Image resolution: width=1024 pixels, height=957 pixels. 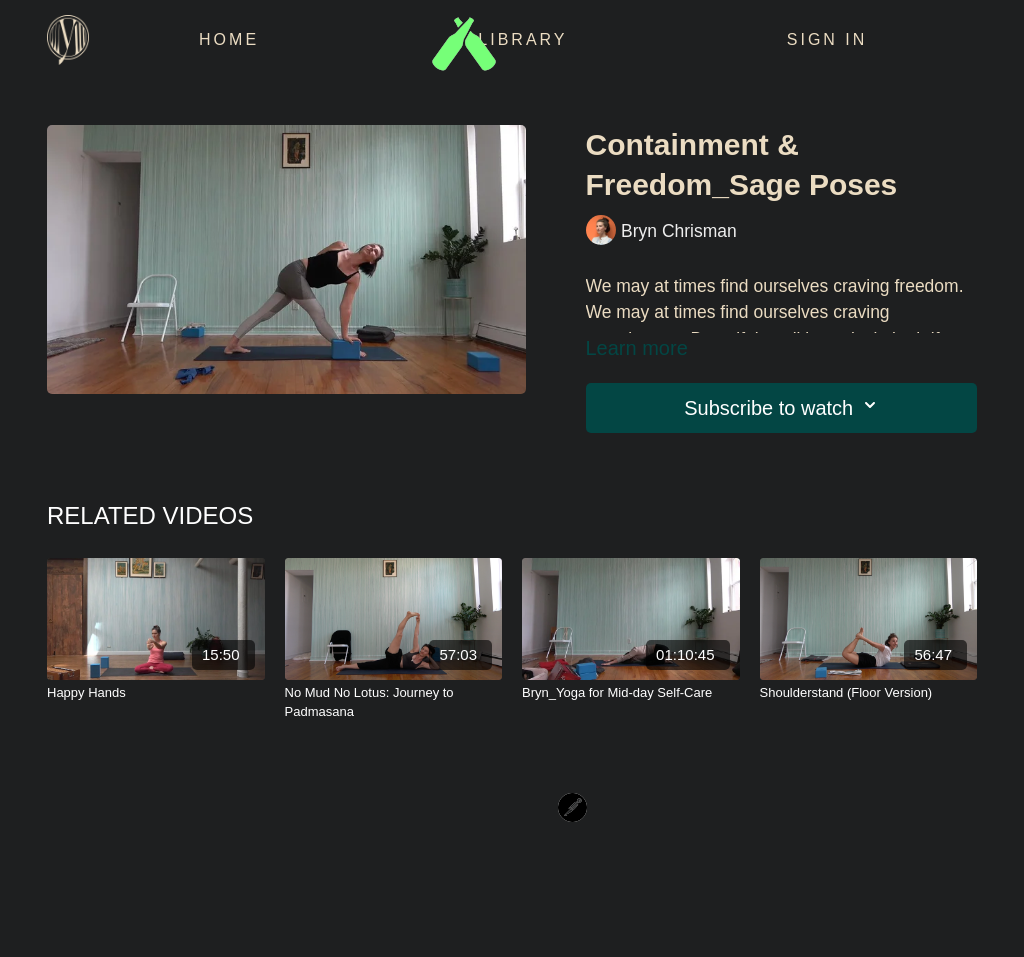 What do you see at coordinates (572, 807) in the screenshot?
I see `open postman API development tool` at bounding box center [572, 807].